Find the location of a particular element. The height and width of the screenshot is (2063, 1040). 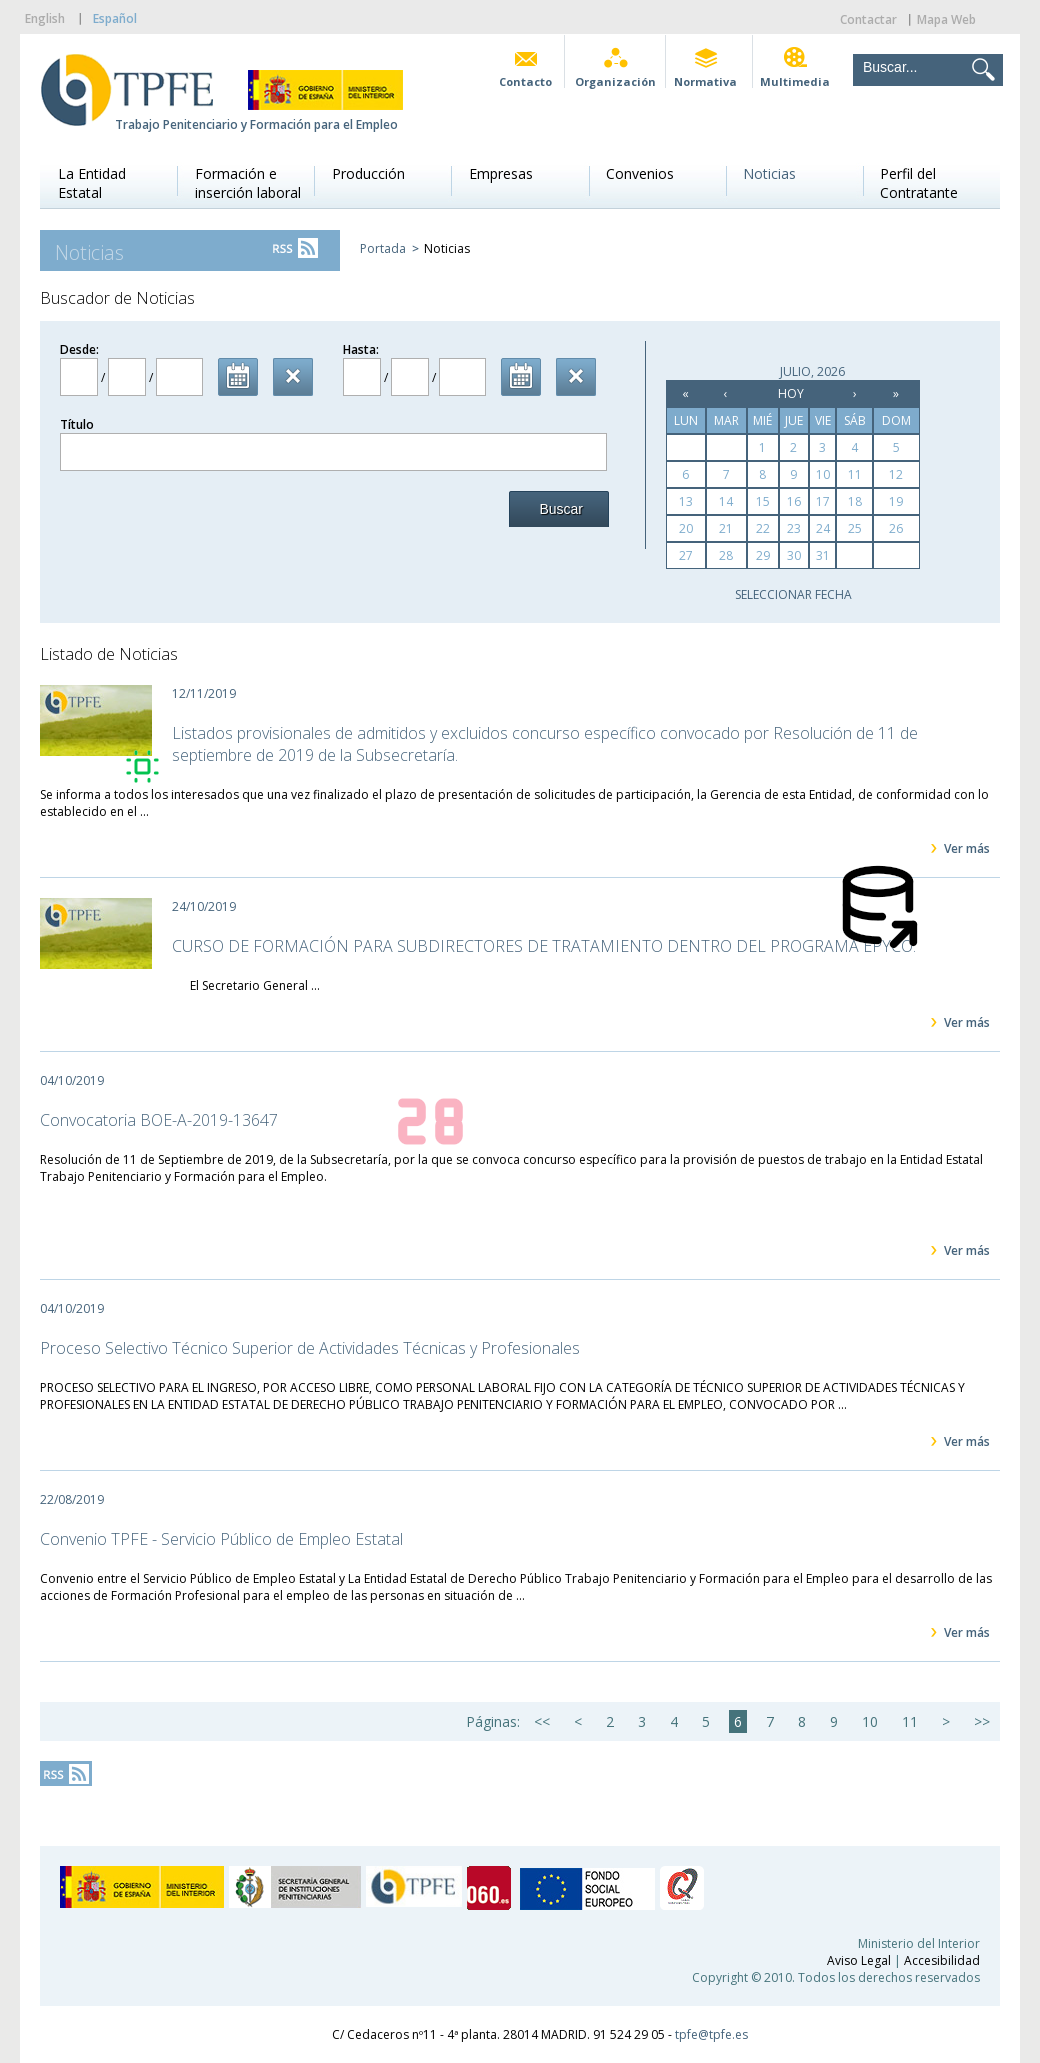

share database with others is located at coordinates (878, 905).